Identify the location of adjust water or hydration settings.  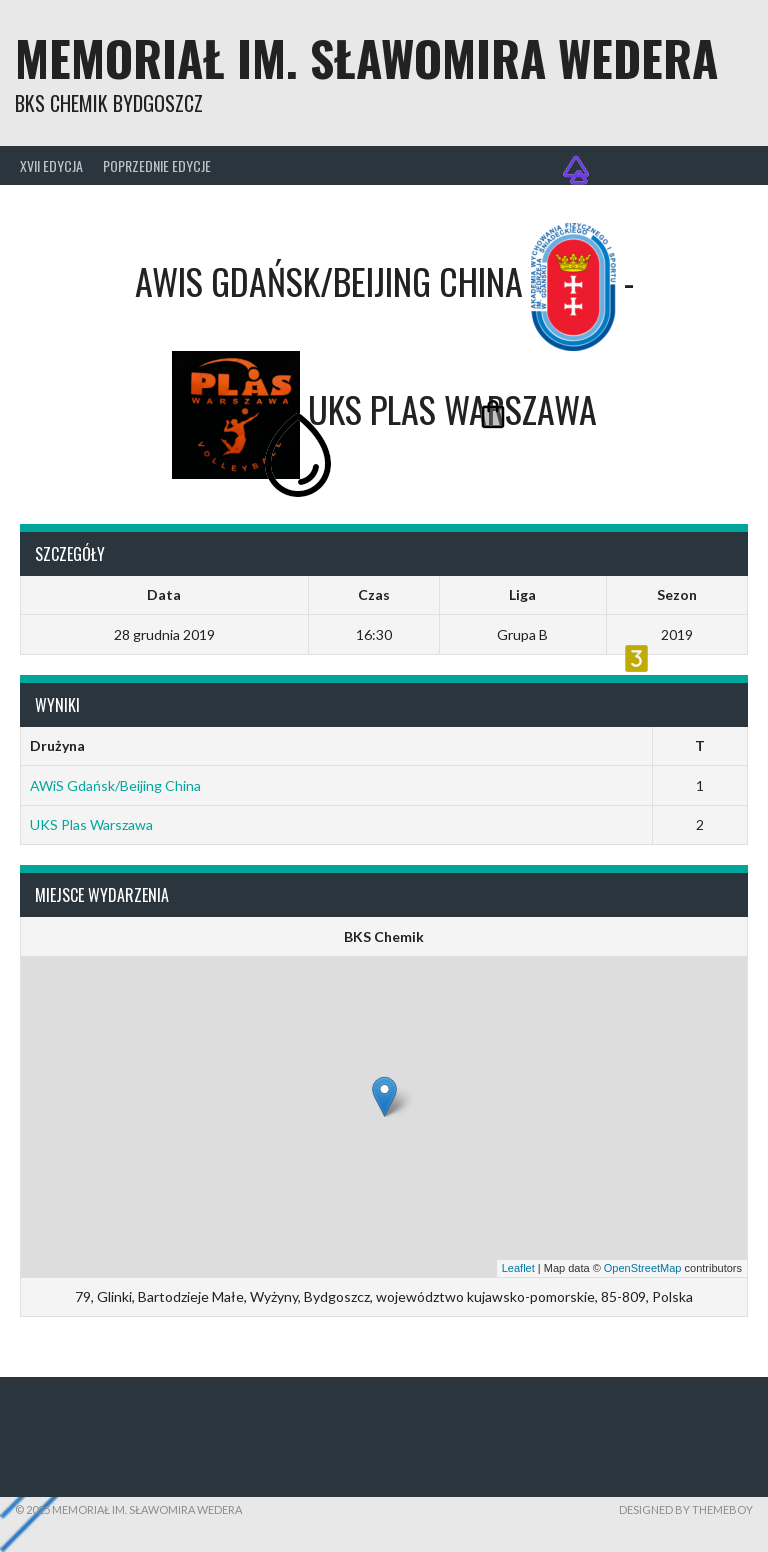
(298, 458).